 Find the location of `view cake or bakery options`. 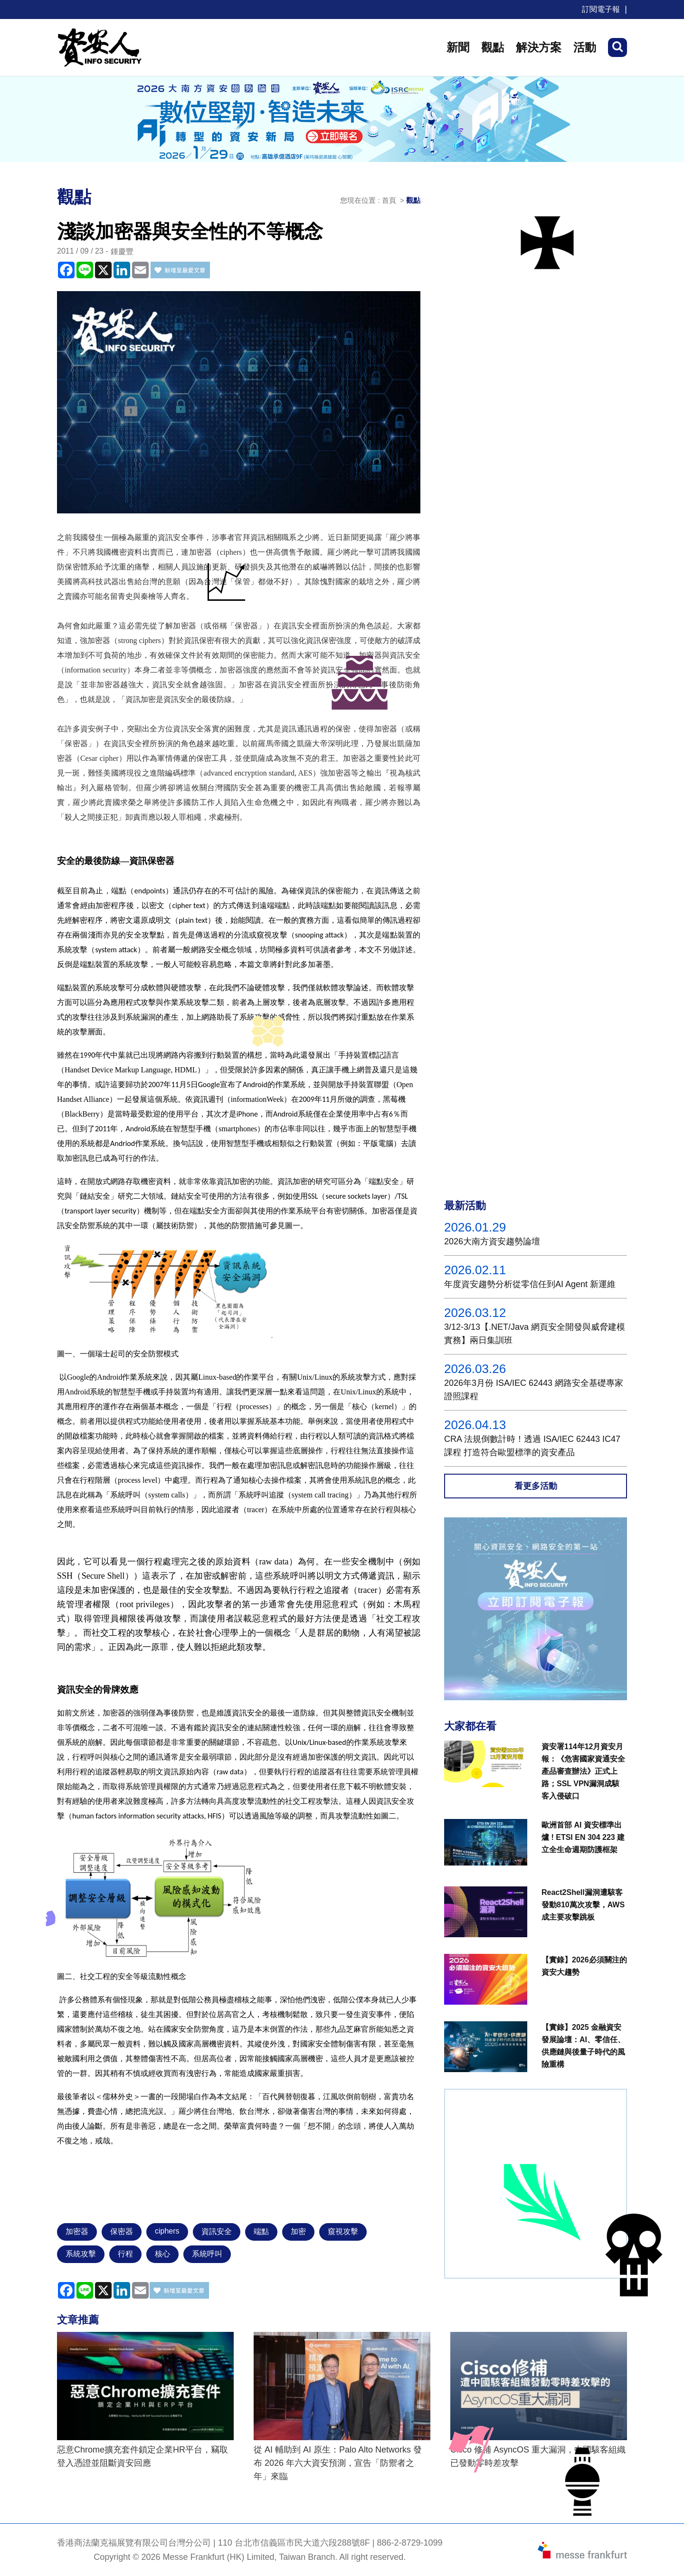

view cake or bakery options is located at coordinates (360, 680).